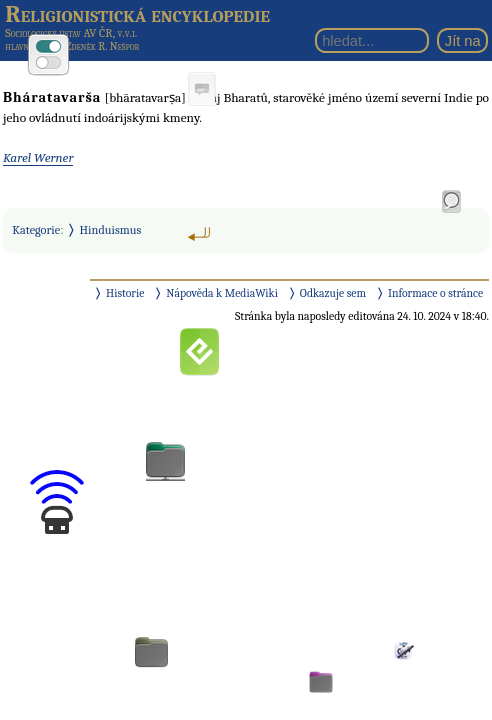 The width and height of the screenshot is (492, 720). What do you see at coordinates (403, 650) in the screenshot?
I see `open Automator to create automated workflows` at bounding box center [403, 650].